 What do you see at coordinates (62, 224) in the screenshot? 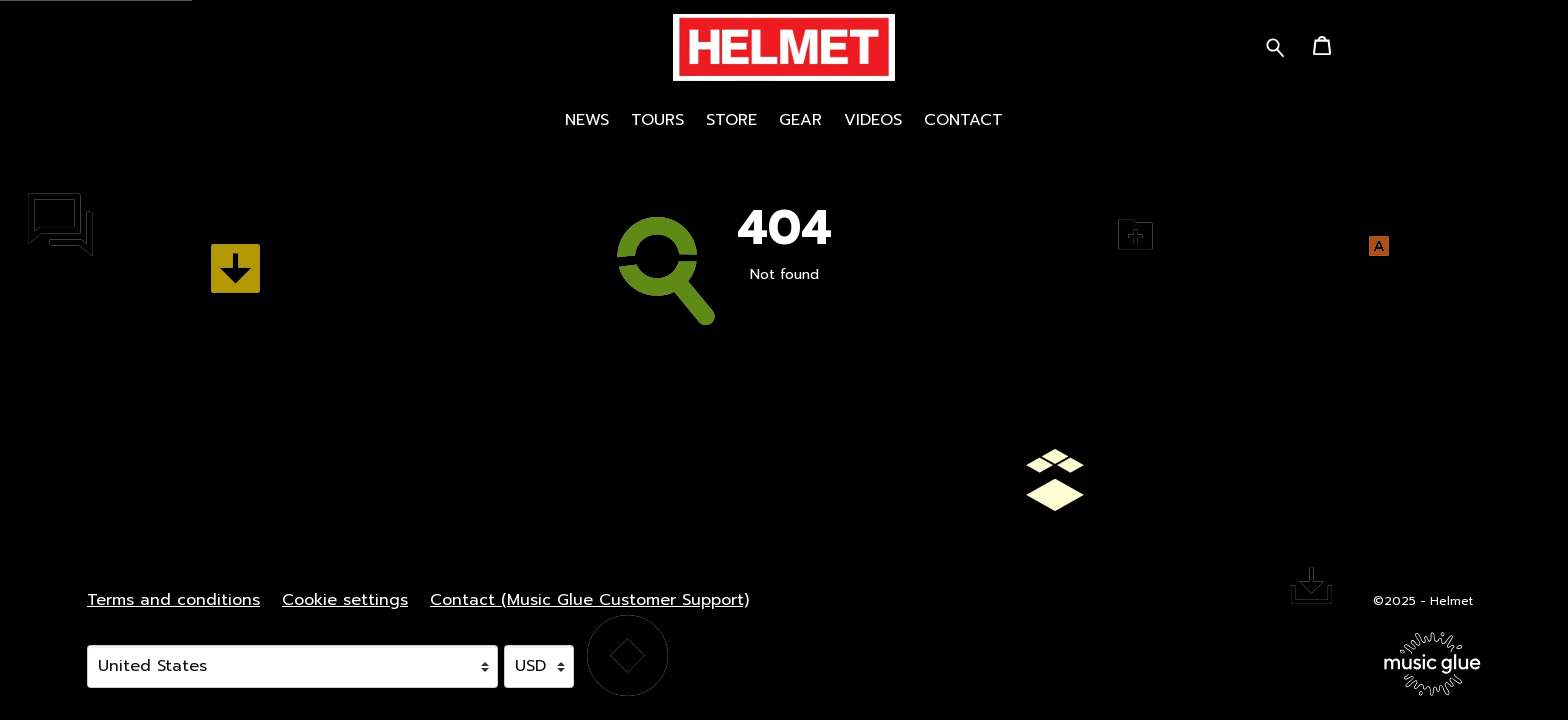
I see `open chat or messaging feature` at bounding box center [62, 224].